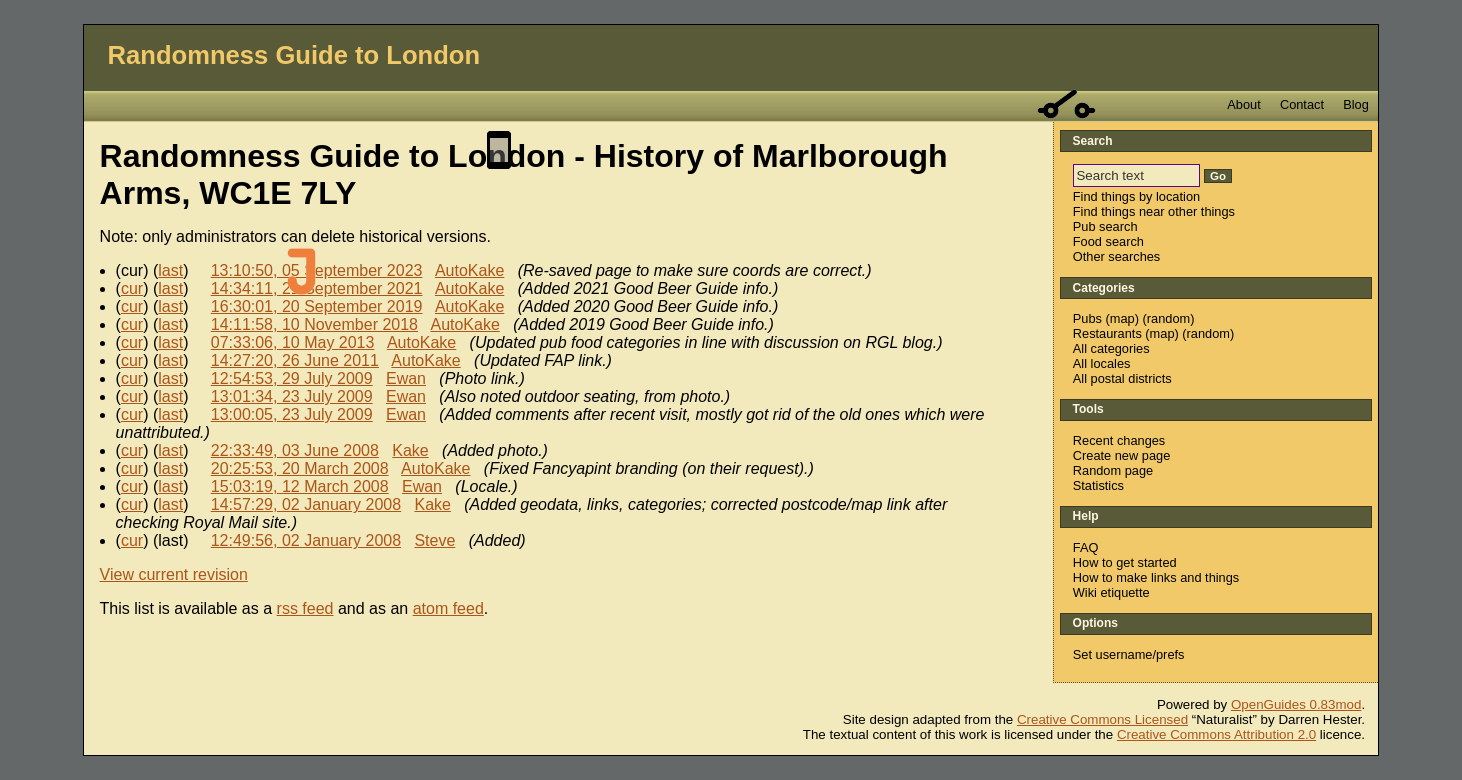  What do you see at coordinates (499, 150) in the screenshot?
I see `set this device as your primary phone` at bounding box center [499, 150].